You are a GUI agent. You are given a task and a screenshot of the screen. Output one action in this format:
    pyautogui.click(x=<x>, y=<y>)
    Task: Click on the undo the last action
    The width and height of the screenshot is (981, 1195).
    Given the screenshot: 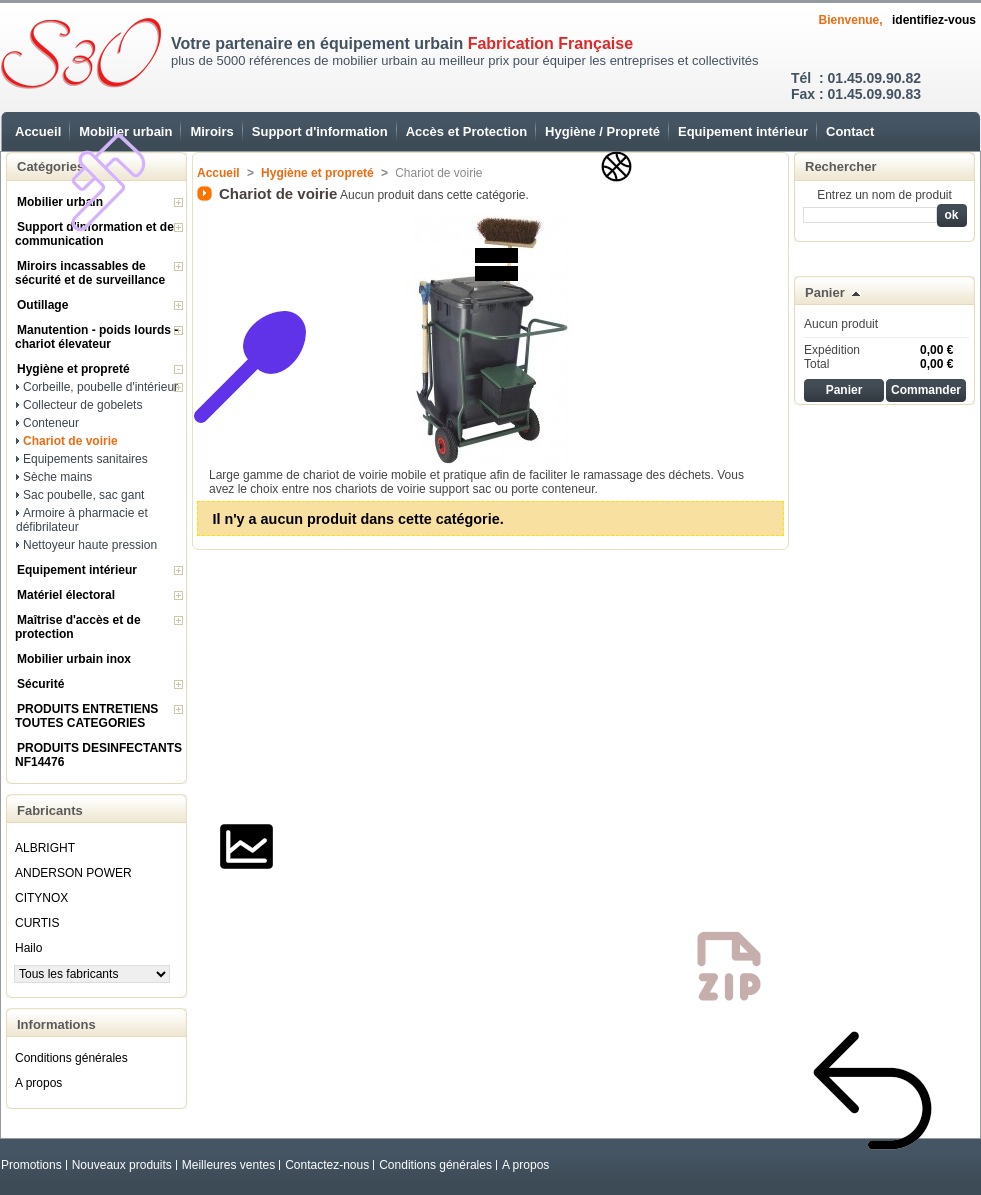 What is the action you would take?
    pyautogui.click(x=872, y=1090)
    